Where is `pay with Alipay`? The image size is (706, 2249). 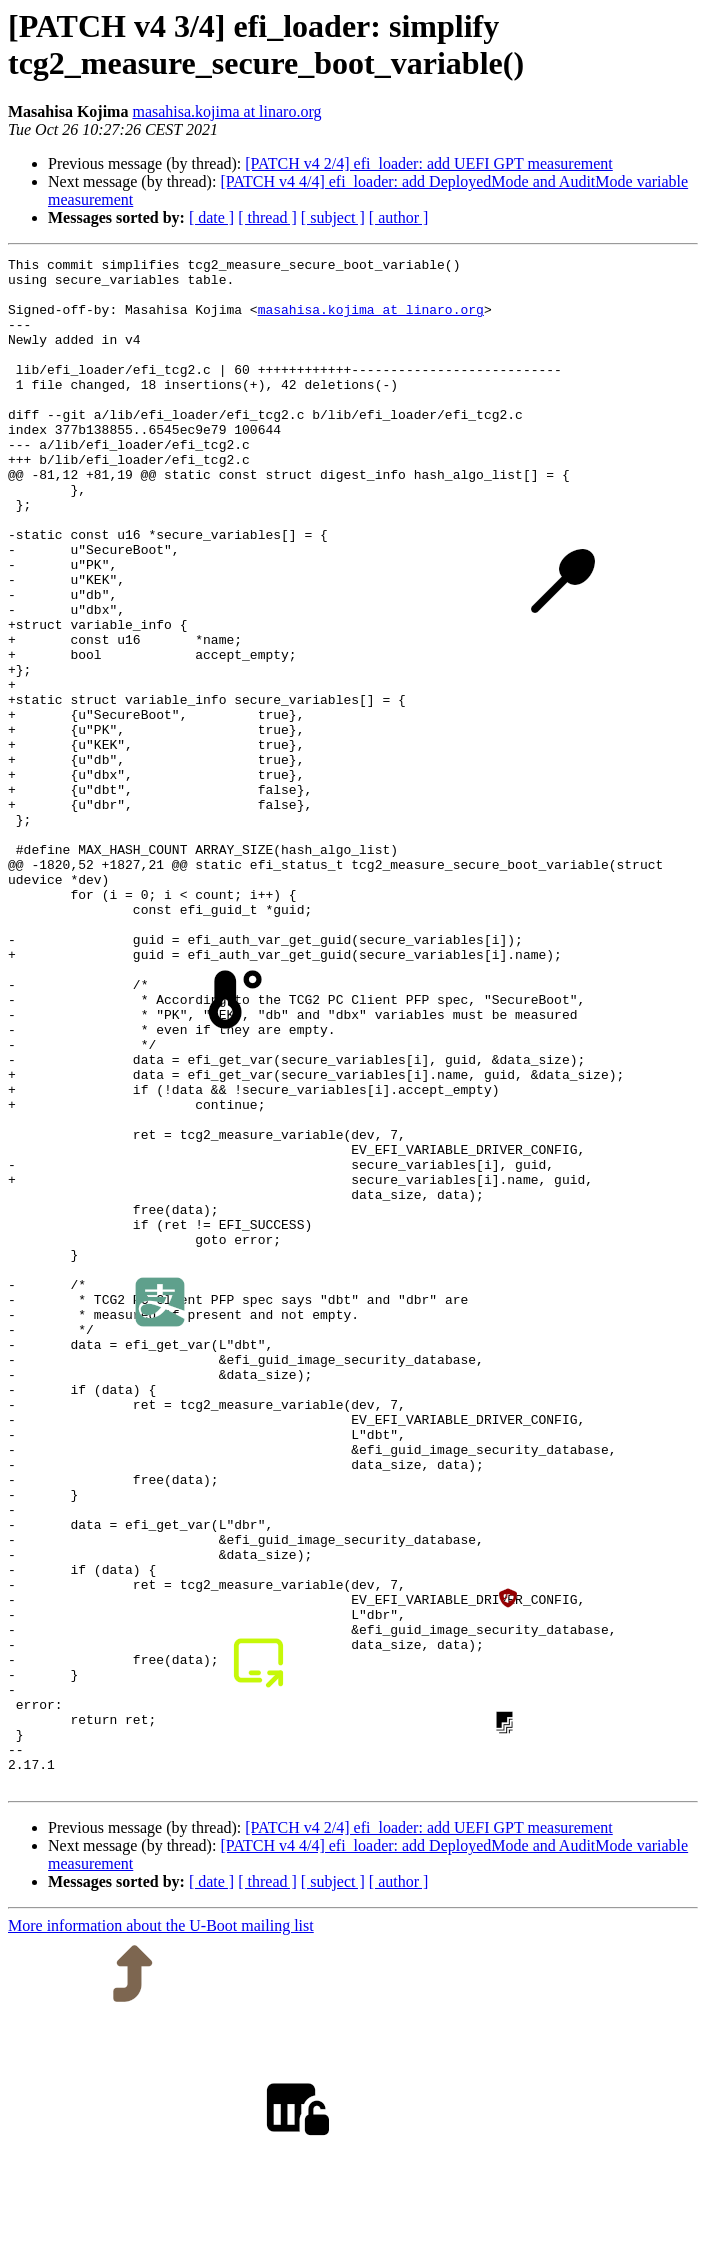 pay with Alipay is located at coordinates (160, 1302).